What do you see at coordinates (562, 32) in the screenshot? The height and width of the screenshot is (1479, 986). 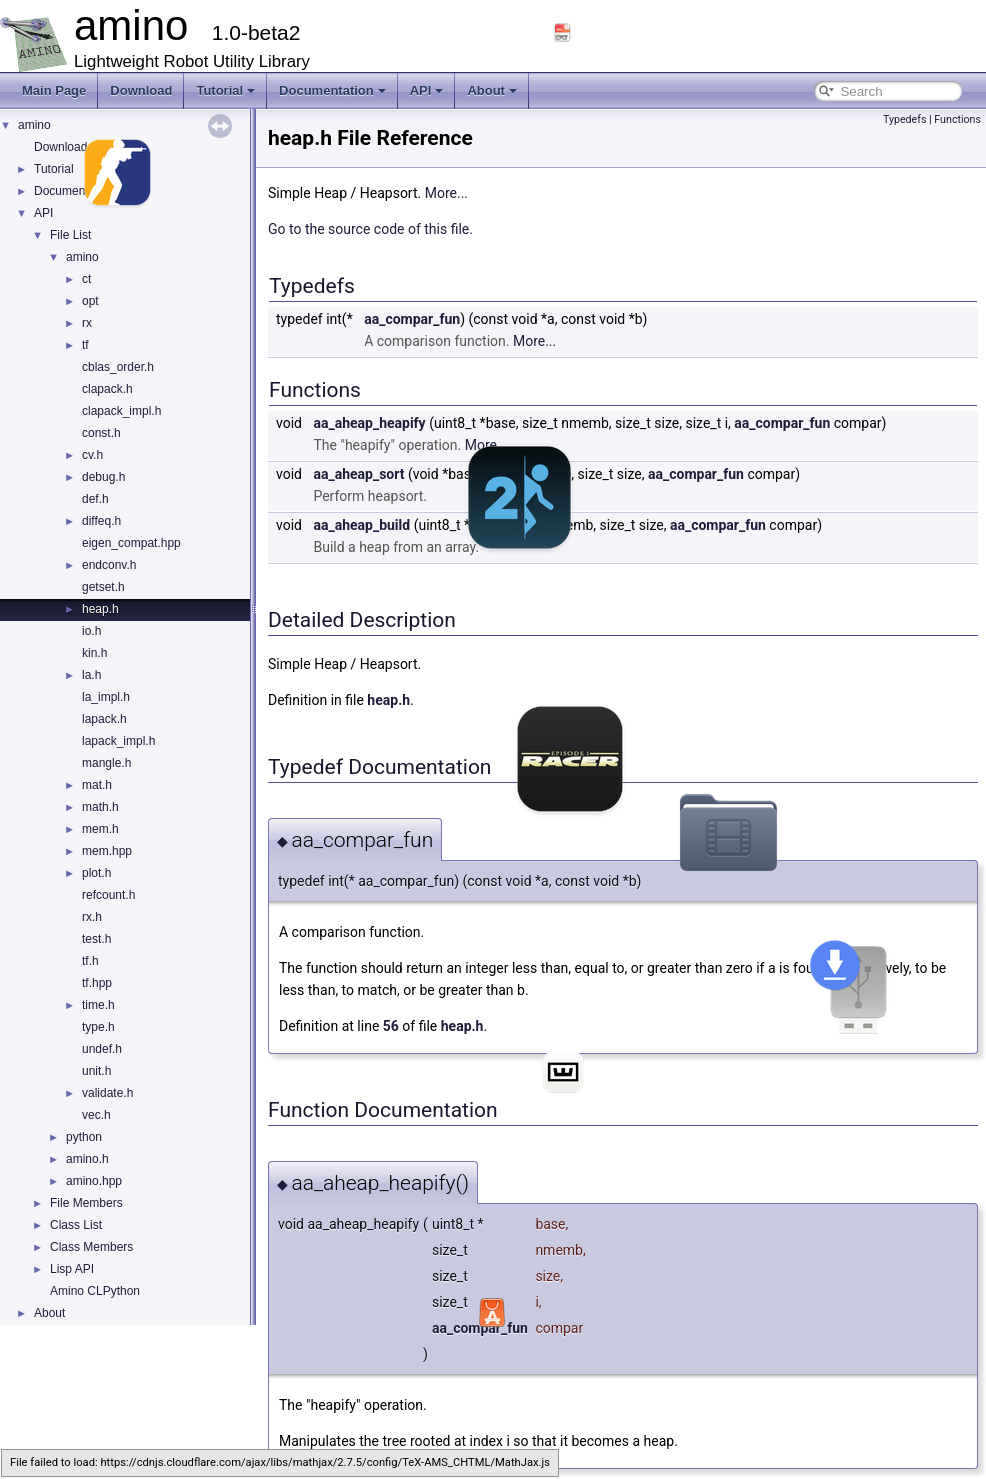 I see `open the Papers document viewer app` at bounding box center [562, 32].